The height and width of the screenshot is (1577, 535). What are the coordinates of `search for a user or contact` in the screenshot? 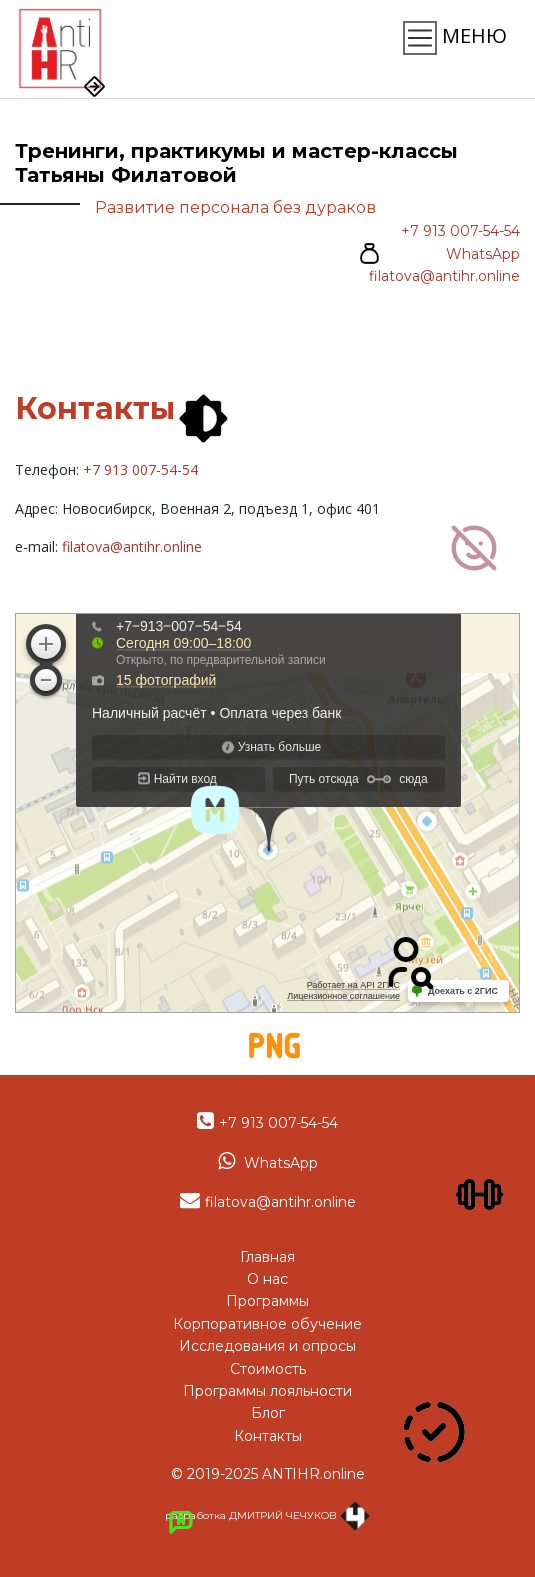 It's located at (406, 962).